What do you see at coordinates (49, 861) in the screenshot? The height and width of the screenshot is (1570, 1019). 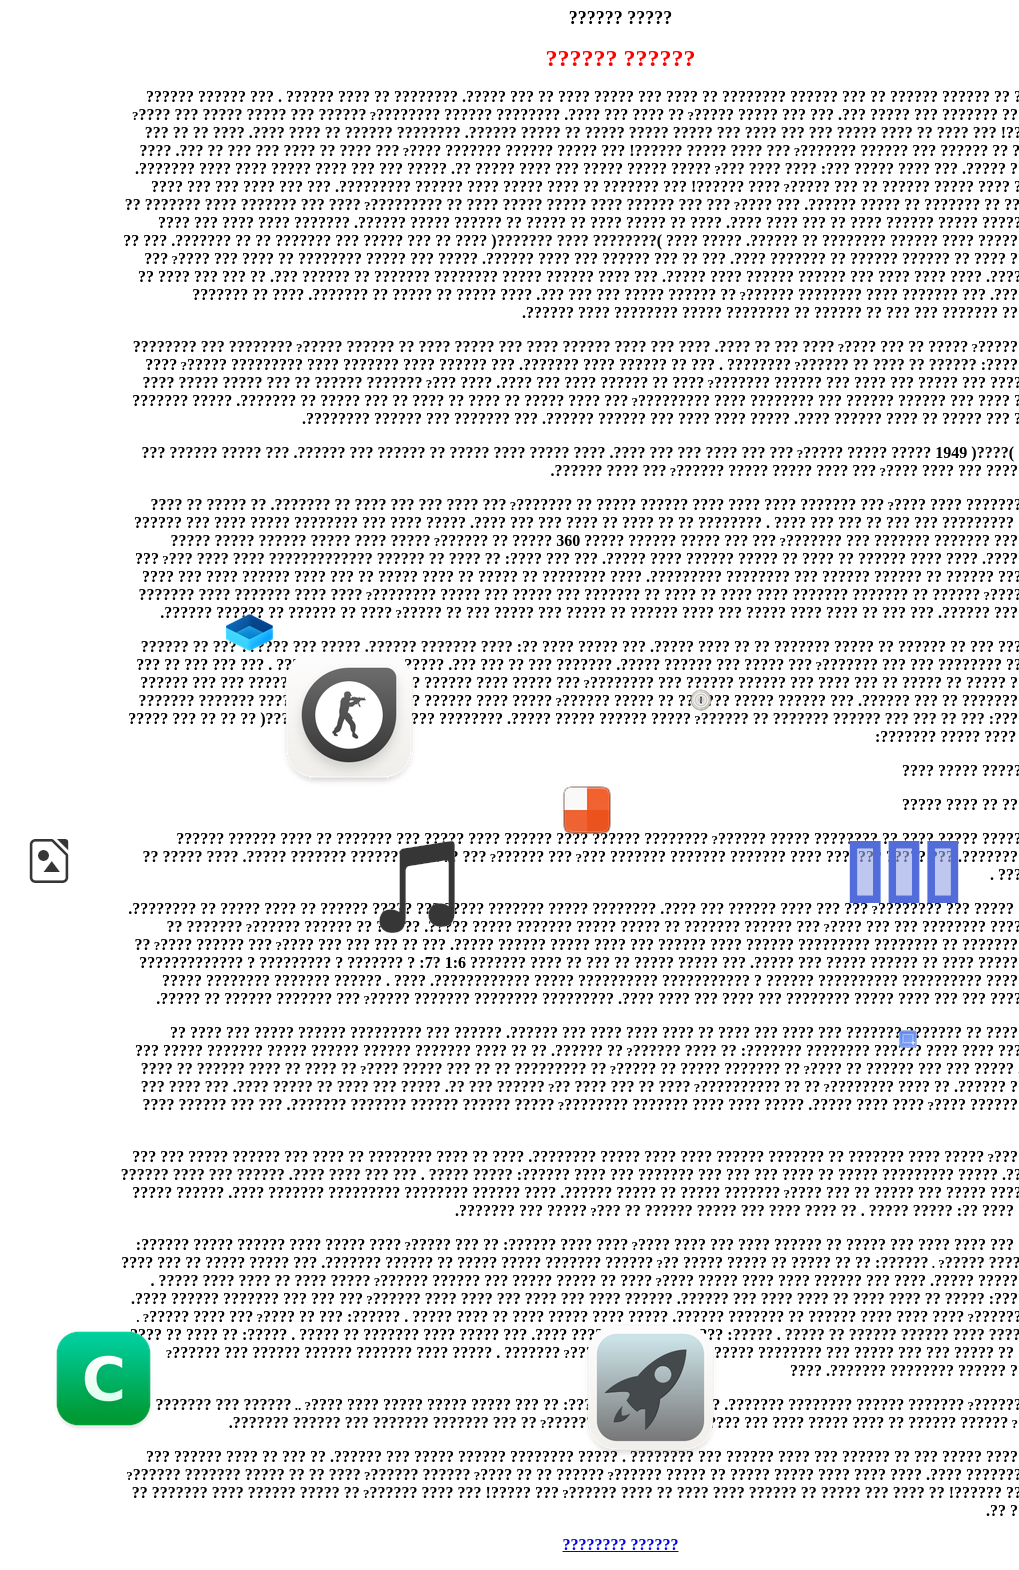 I see `open libreoffice draw application` at bounding box center [49, 861].